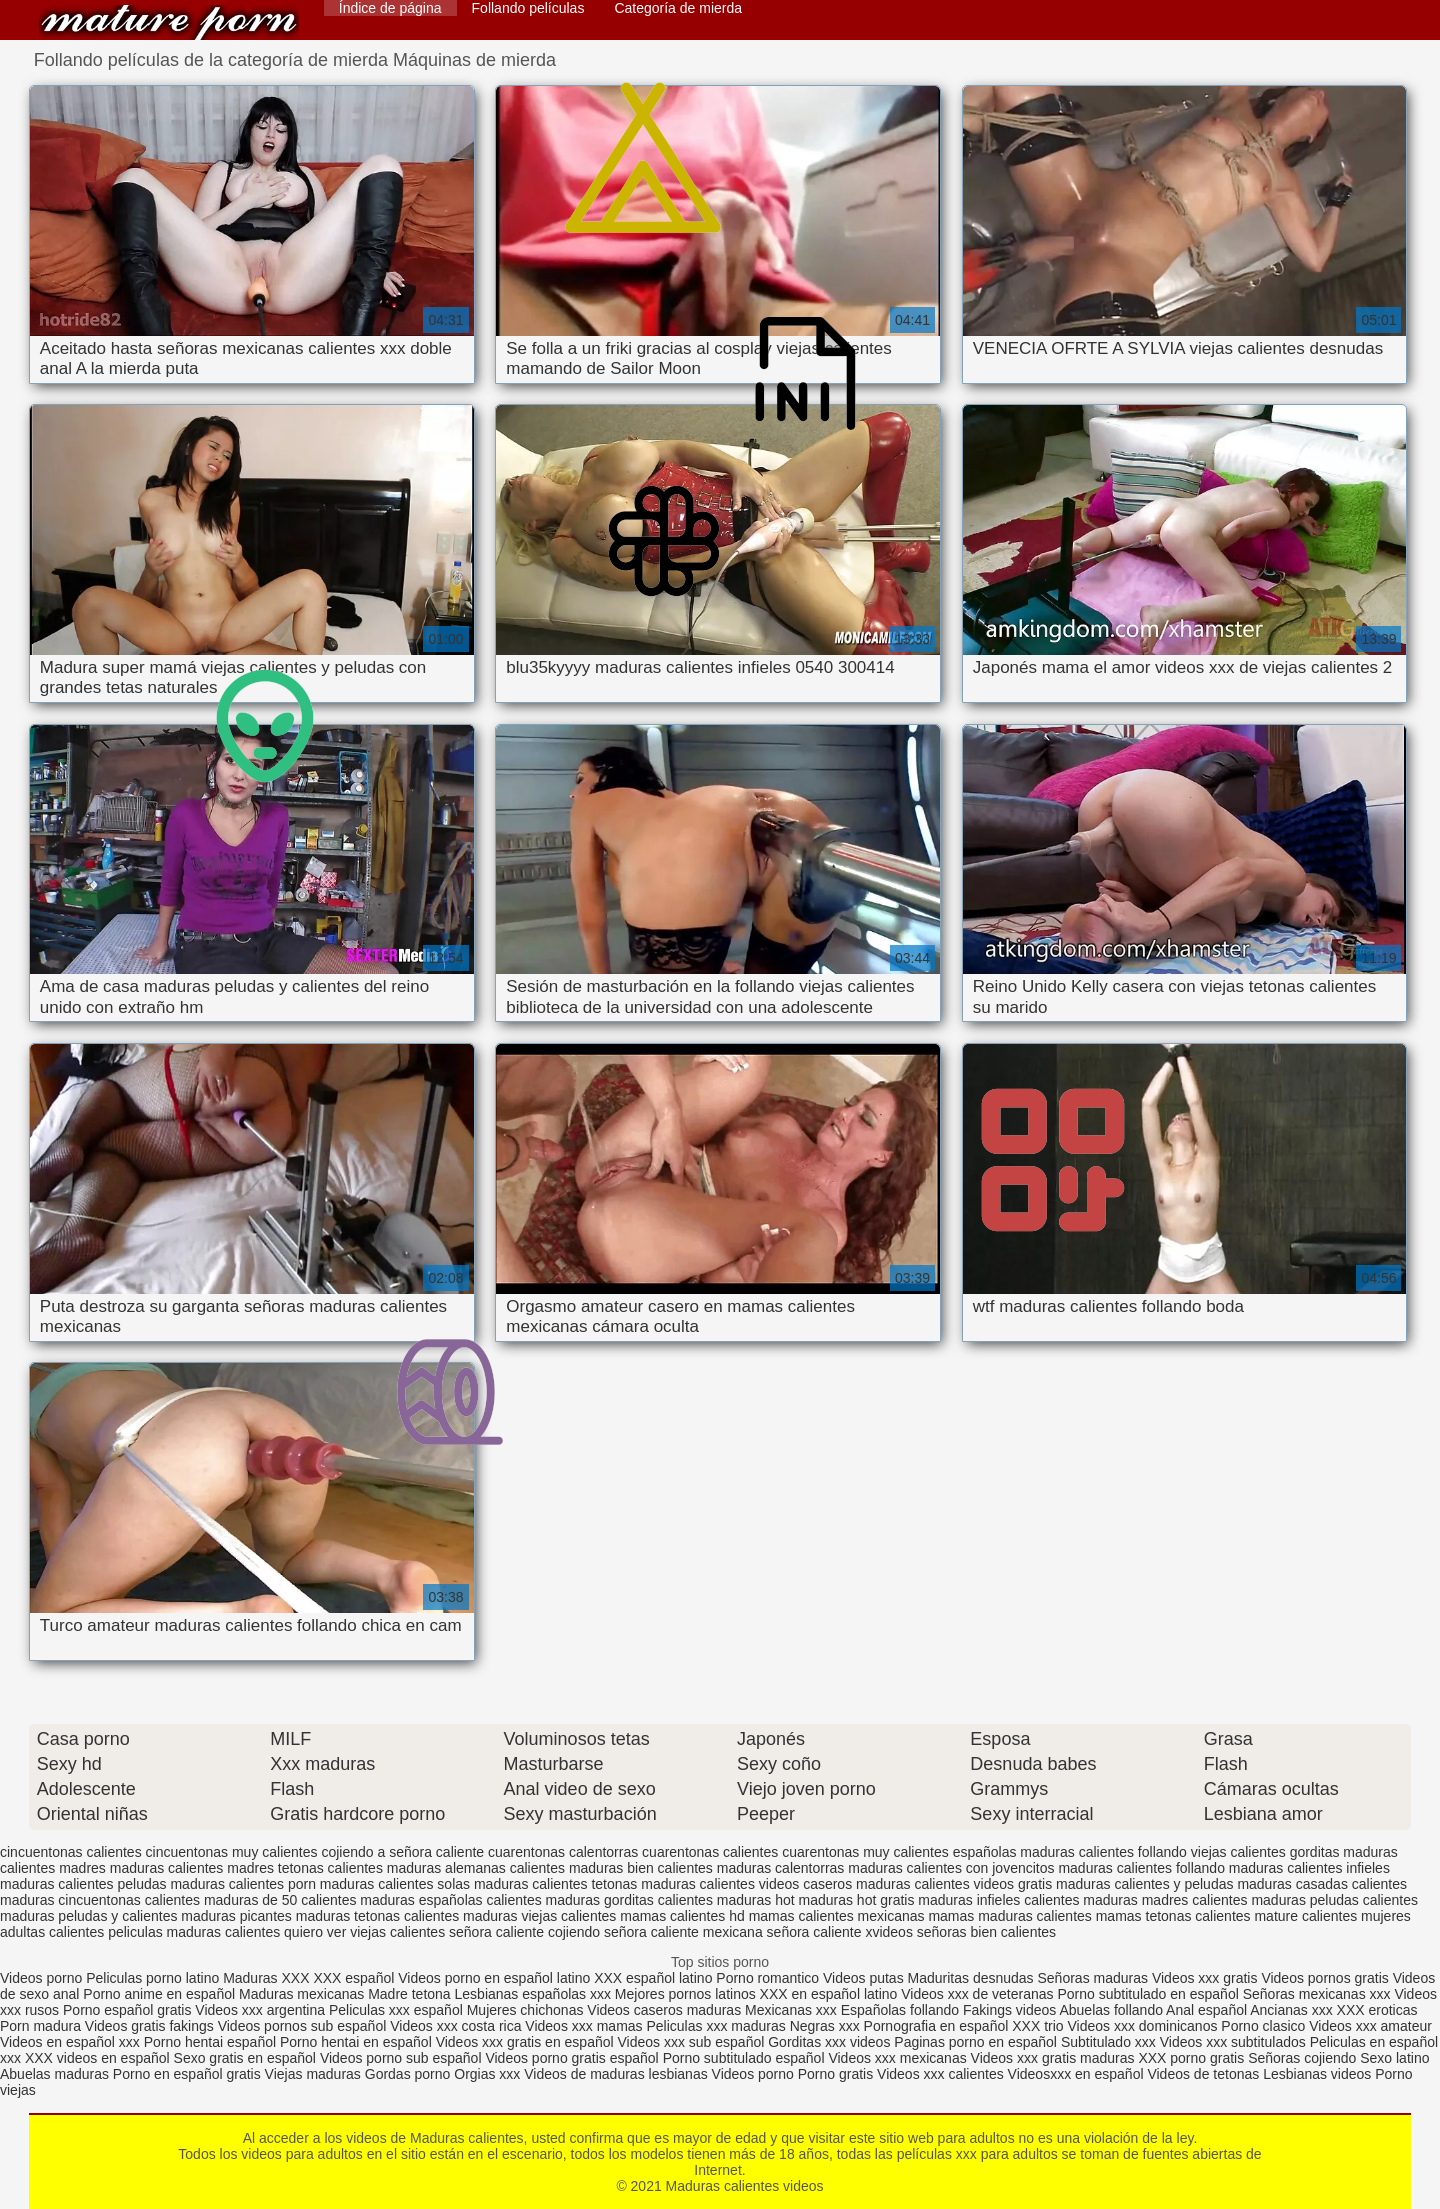 This screenshot has height=2209, width=1440. I want to click on open slack messaging app, so click(664, 541).